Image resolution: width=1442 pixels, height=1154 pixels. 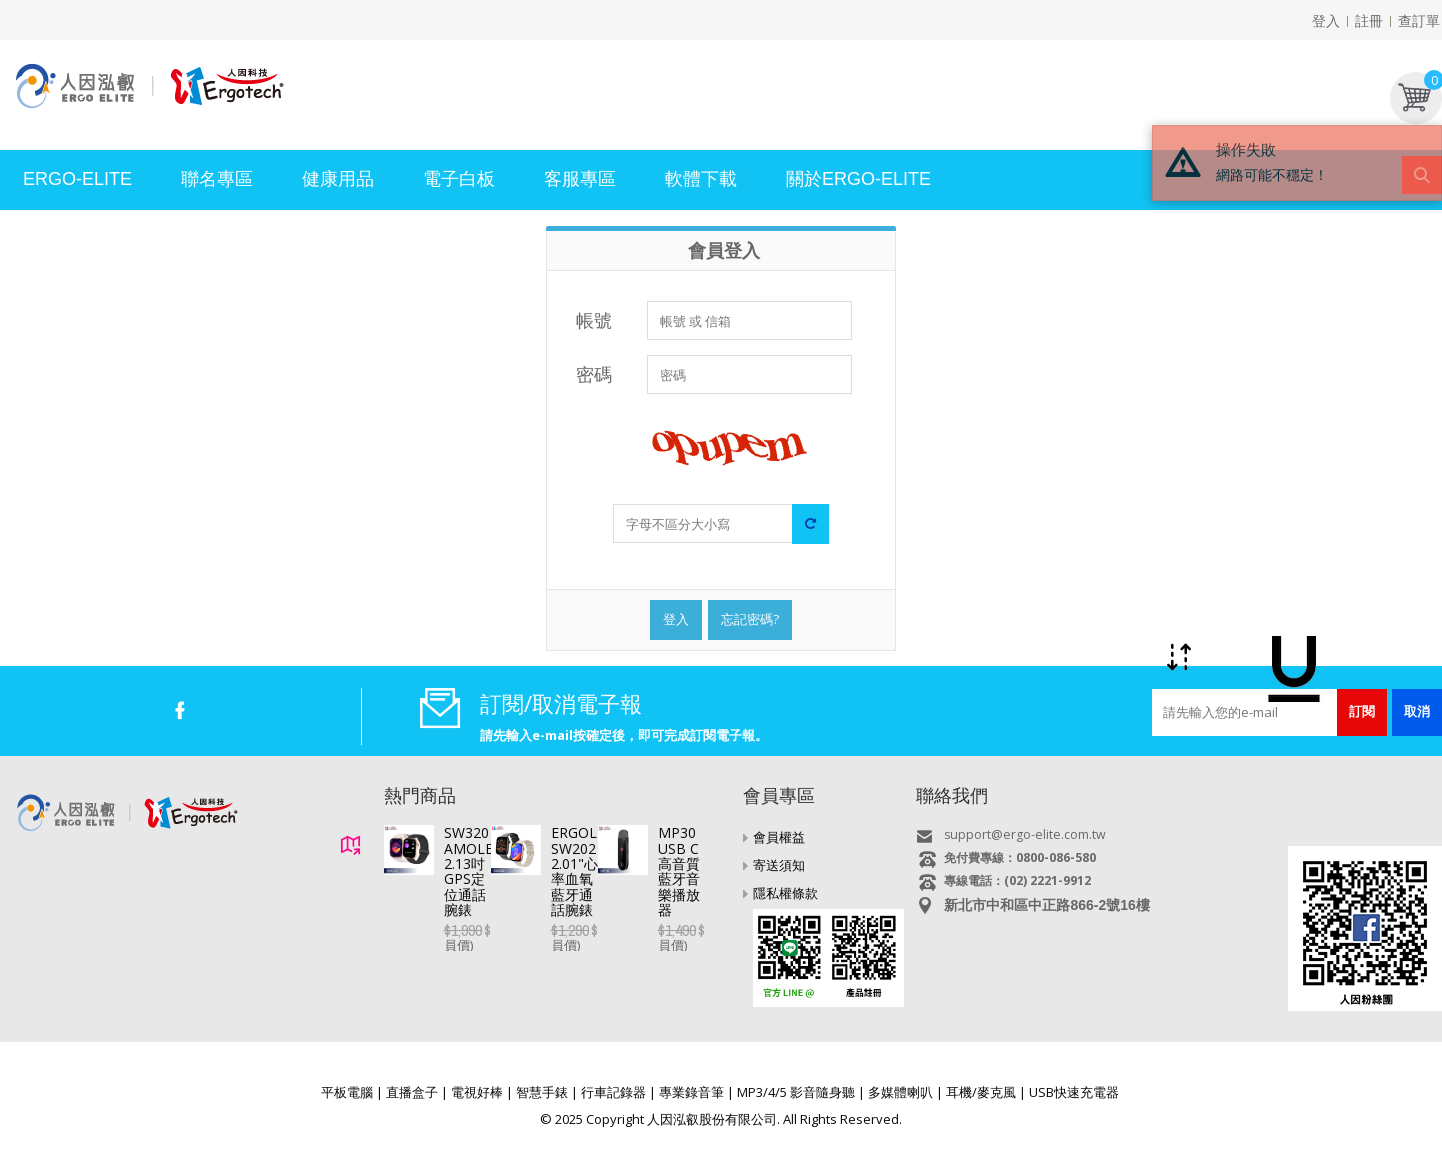 What do you see at coordinates (350, 844) in the screenshot?
I see `share your current location` at bounding box center [350, 844].